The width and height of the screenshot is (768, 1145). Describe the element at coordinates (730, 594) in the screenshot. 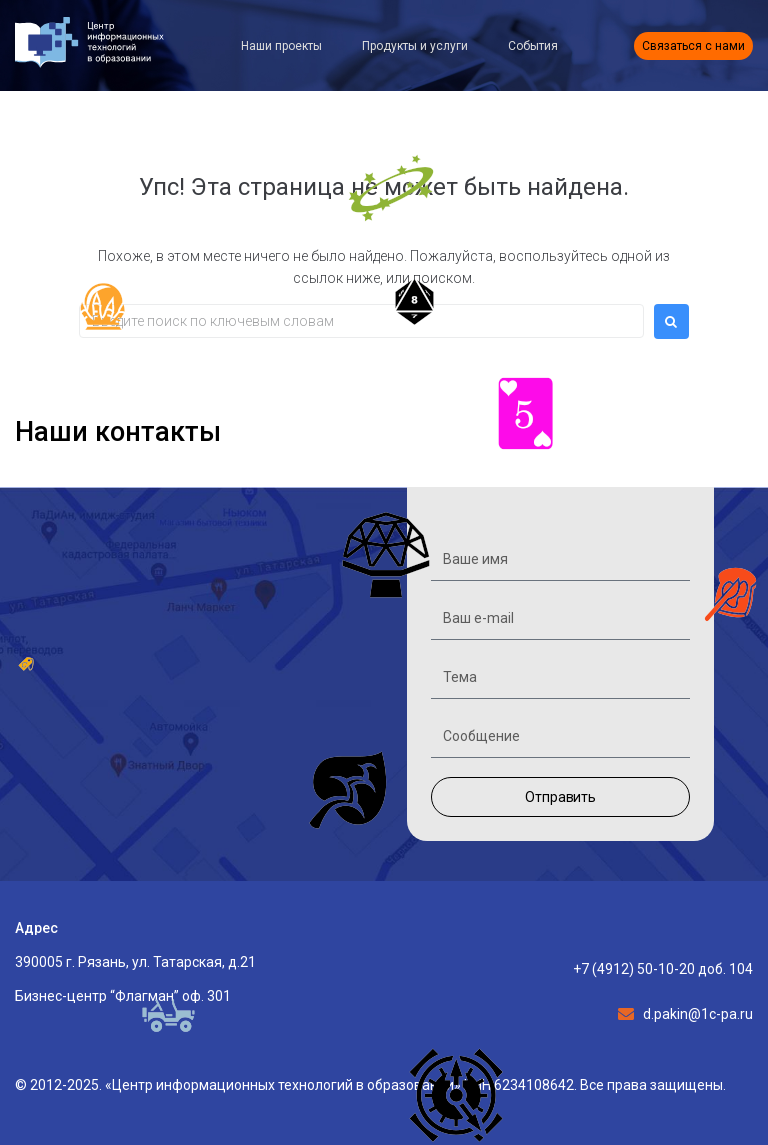

I see `breakfast or food-related game item` at that location.